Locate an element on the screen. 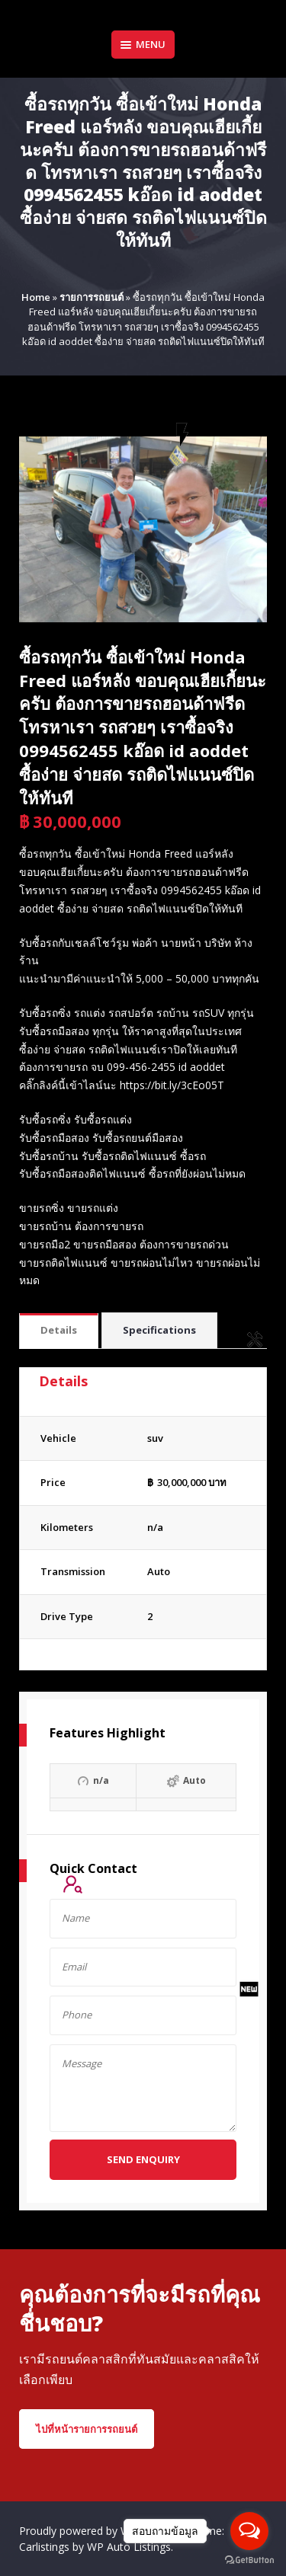 The width and height of the screenshot is (286, 2576). access tools and settings is located at coordinates (255, 1340).